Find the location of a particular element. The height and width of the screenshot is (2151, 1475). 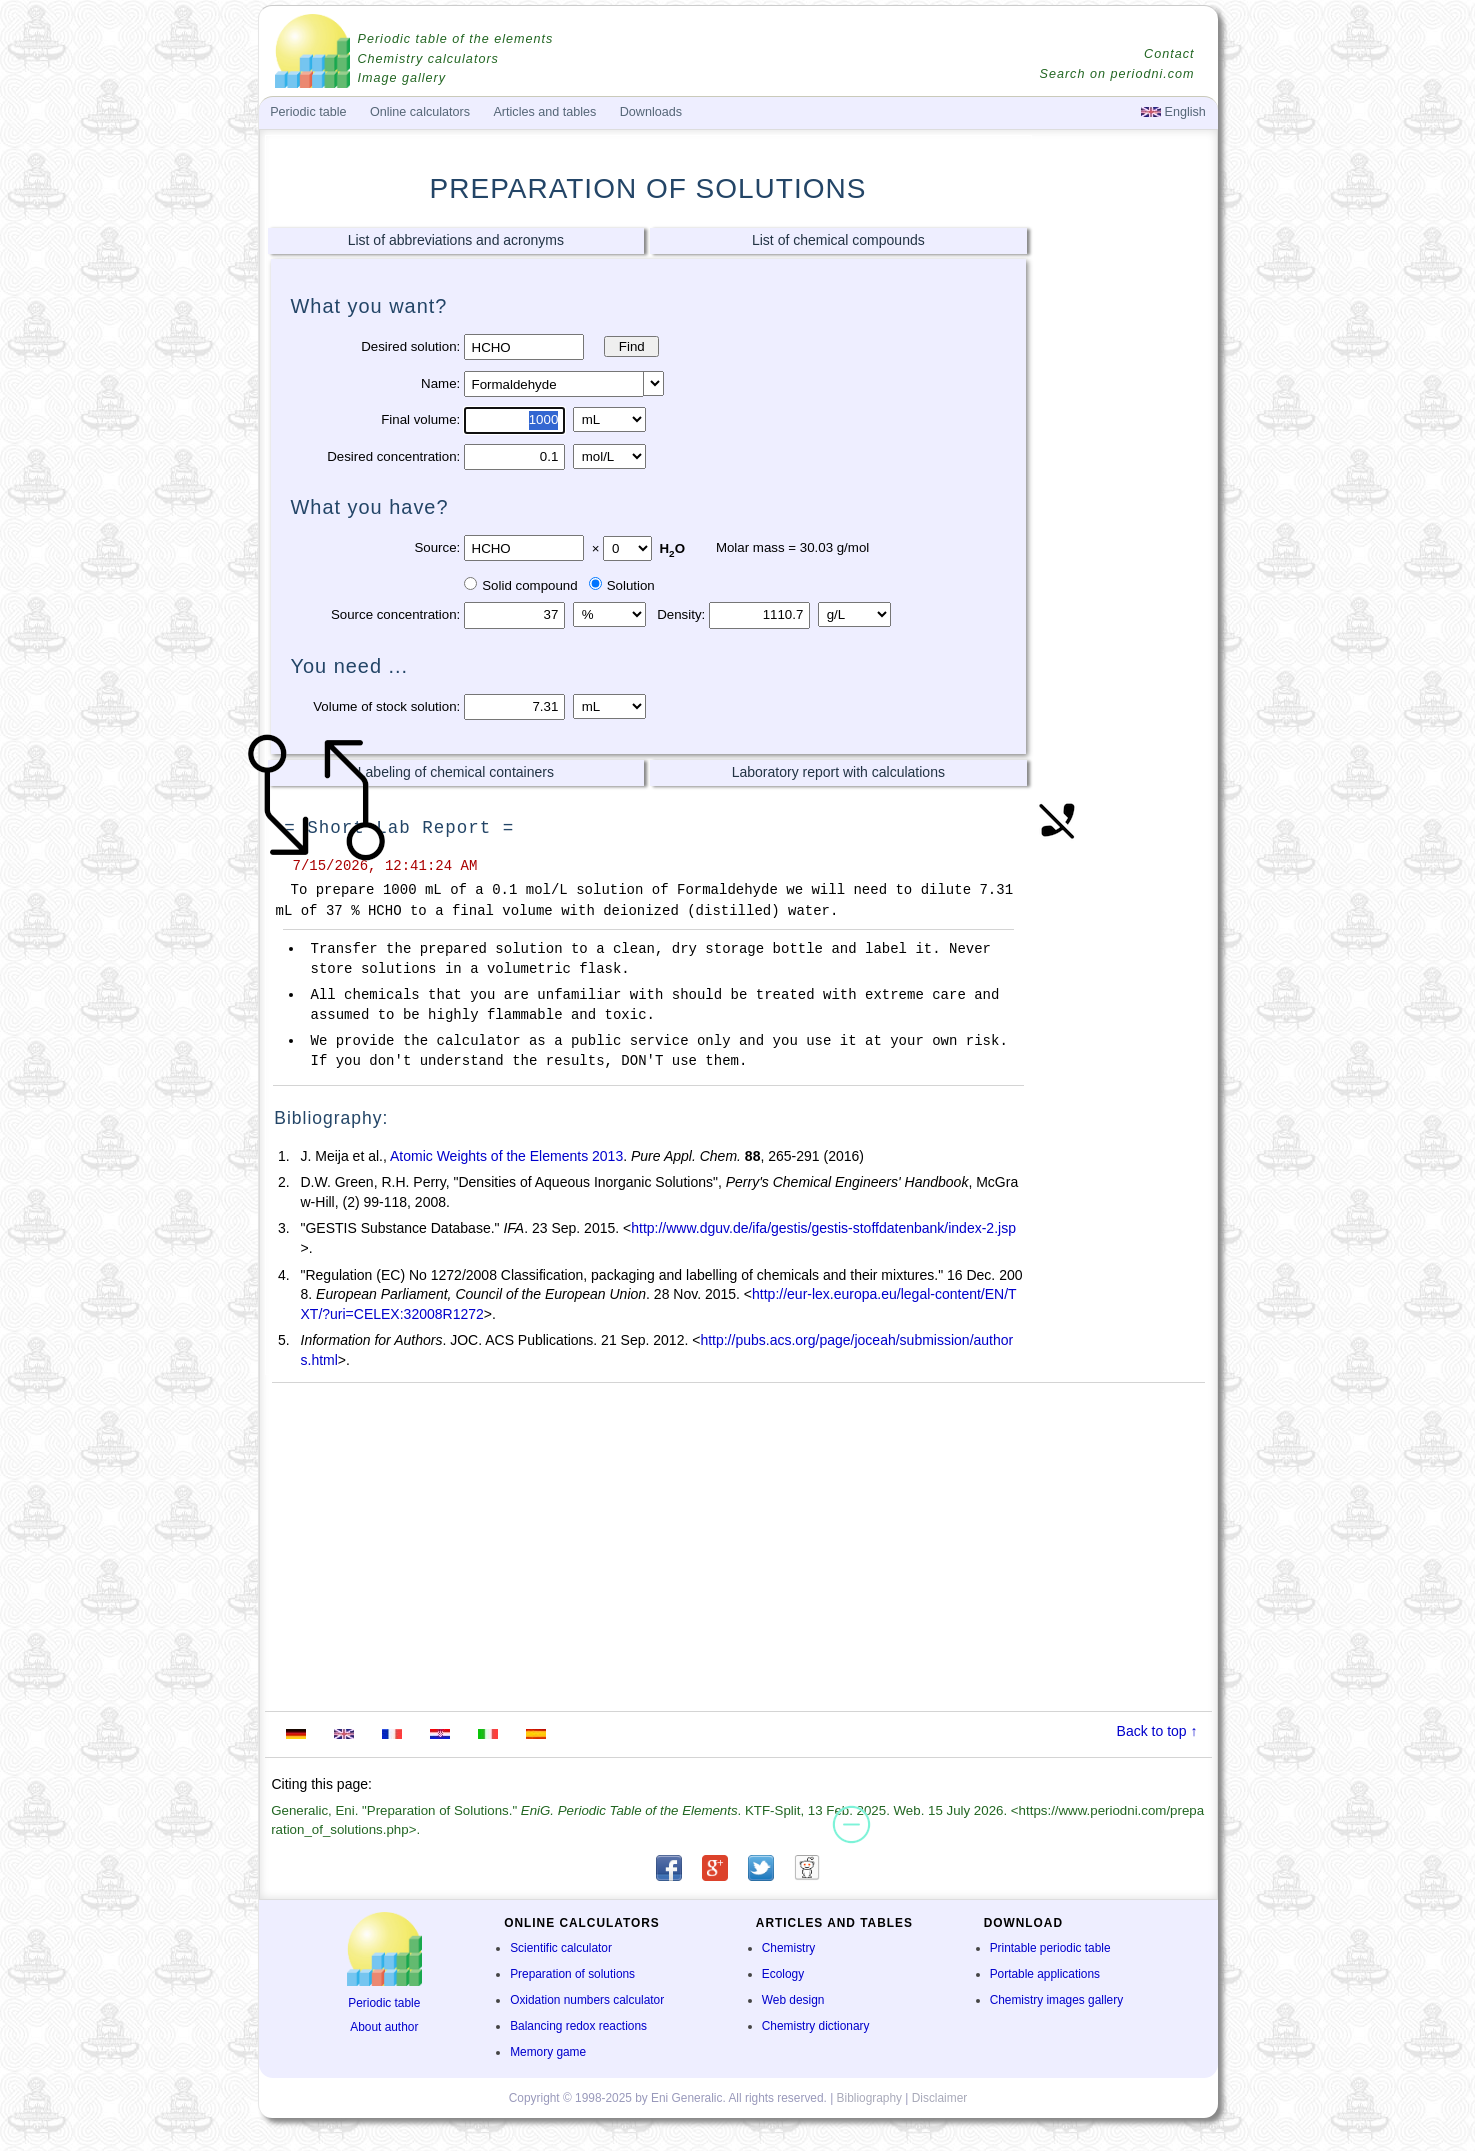

remove an item from a list or cart is located at coordinates (851, 1824).